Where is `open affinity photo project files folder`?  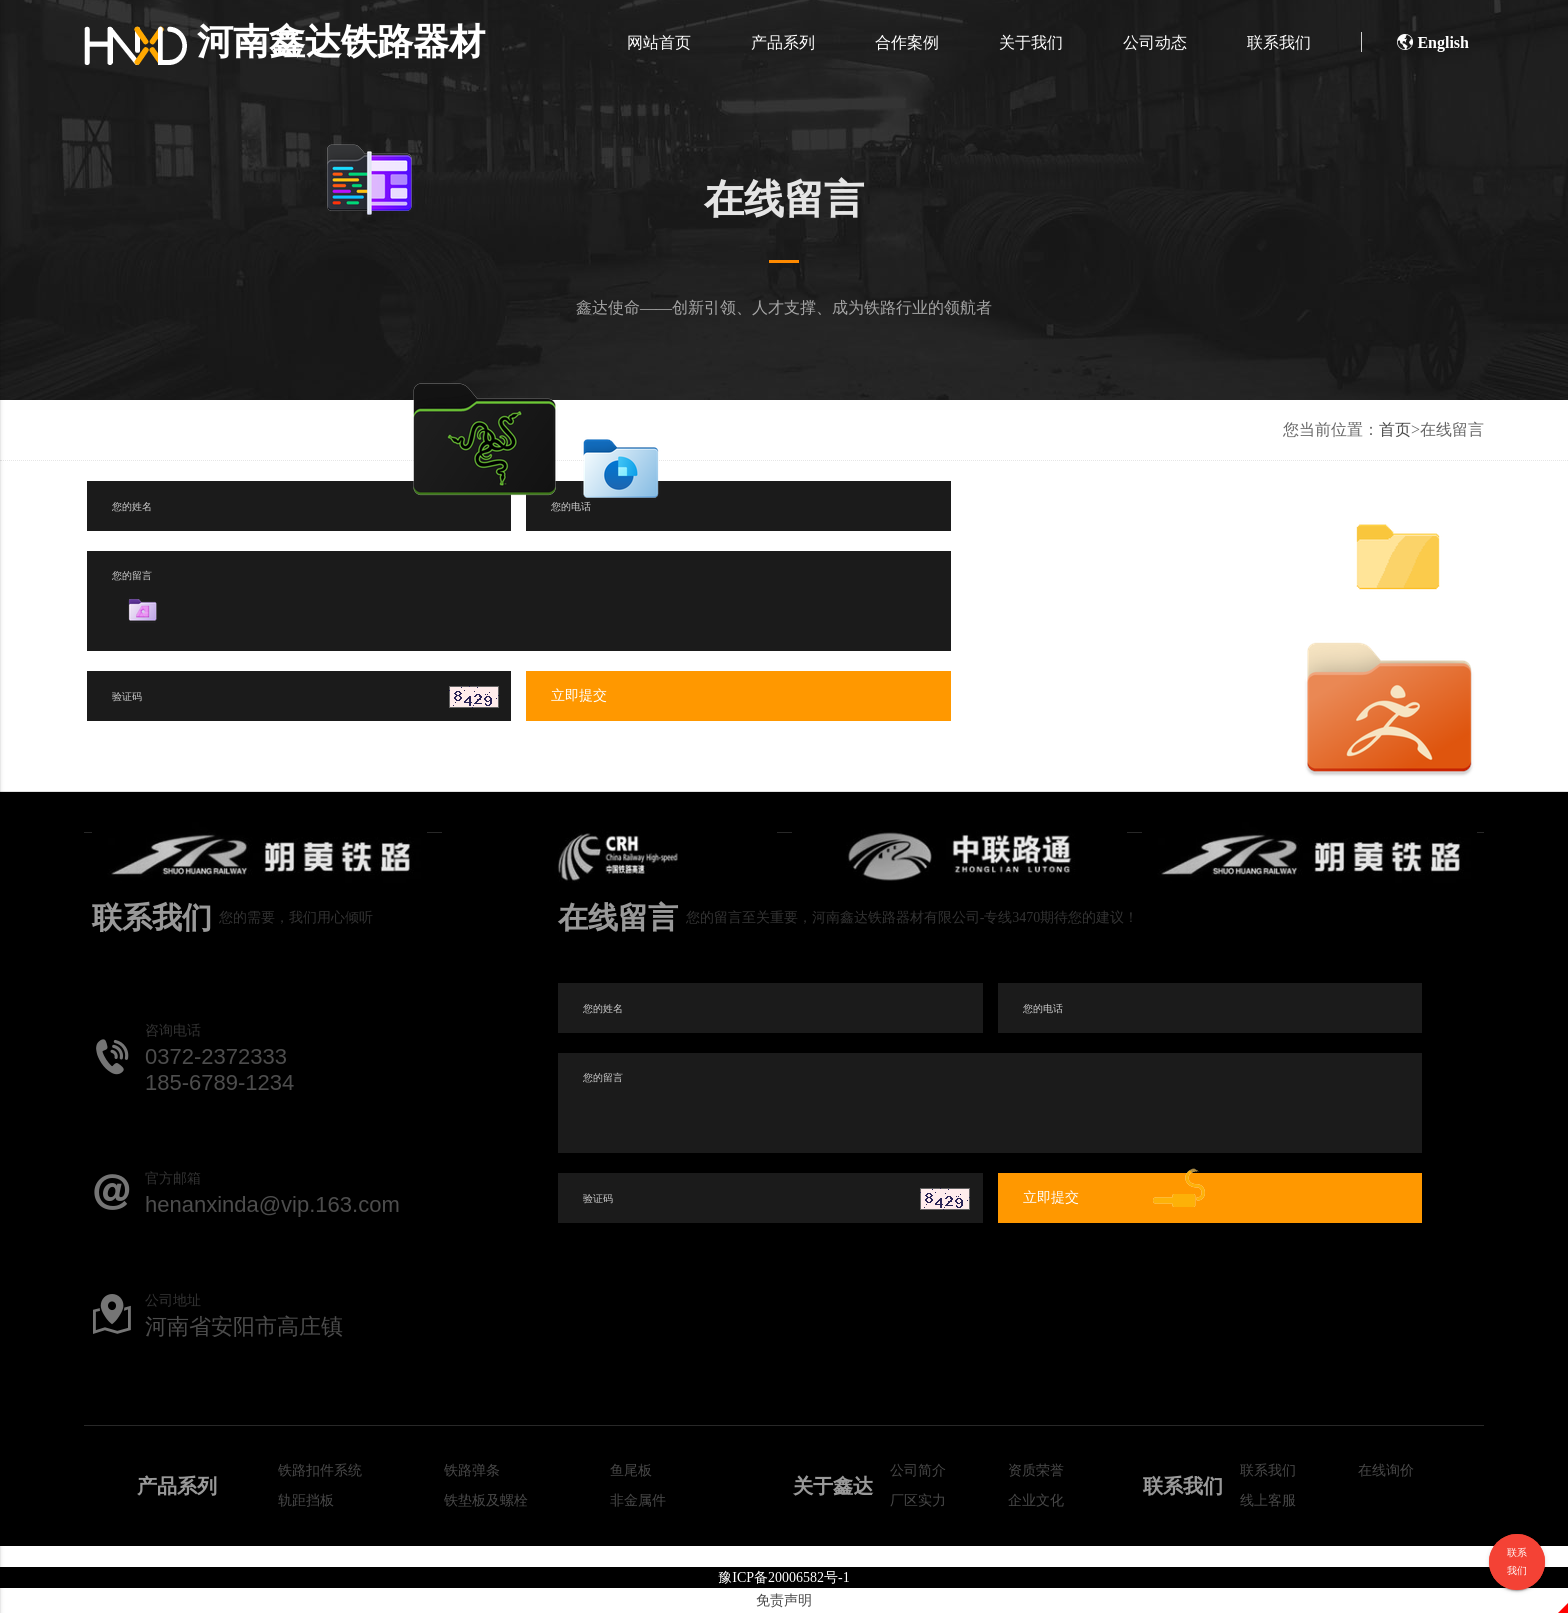
open affinity photo project files folder is located at coordinates (142, 610).